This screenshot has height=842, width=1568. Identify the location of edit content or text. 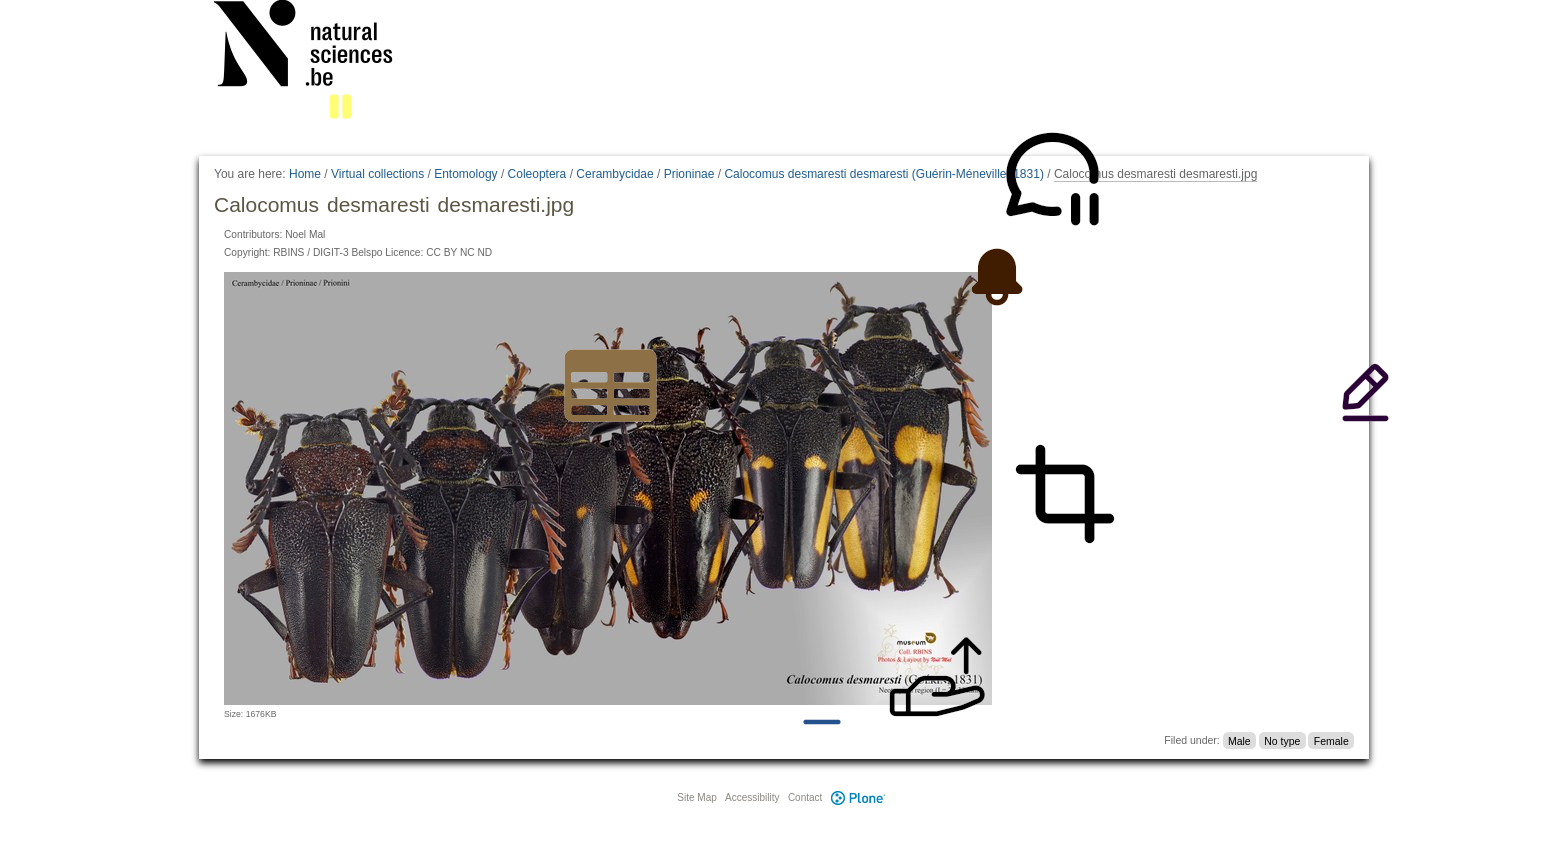
(1365, 392).